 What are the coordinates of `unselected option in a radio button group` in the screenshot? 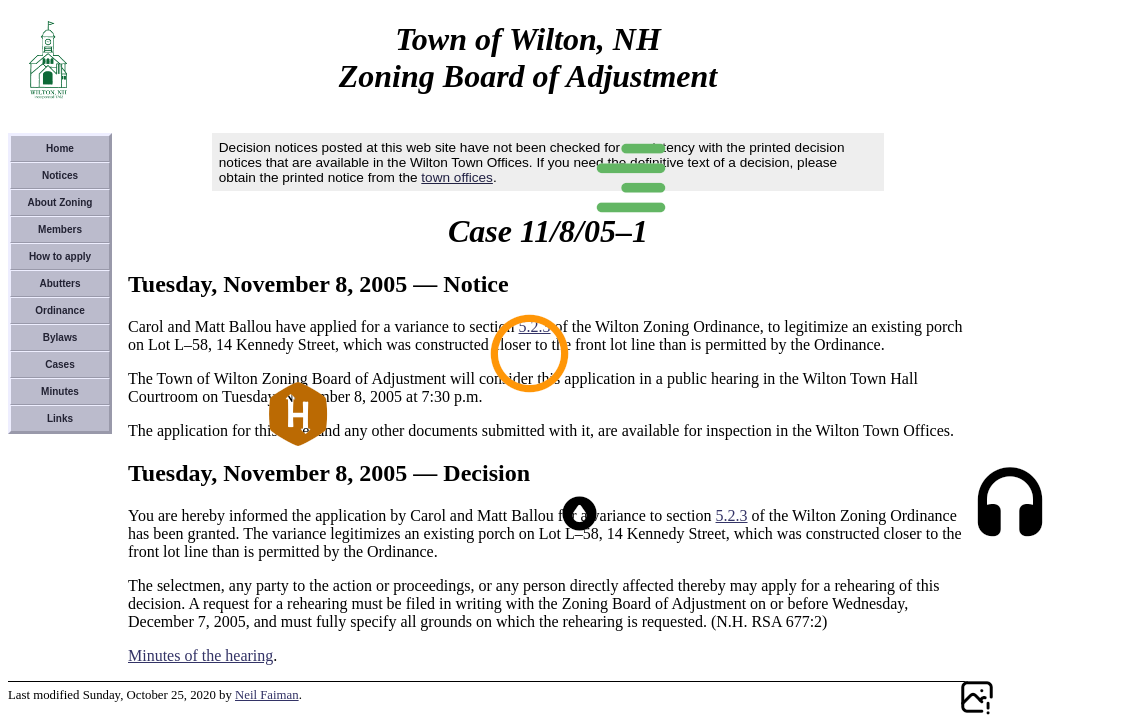 It's located at (529, 353).